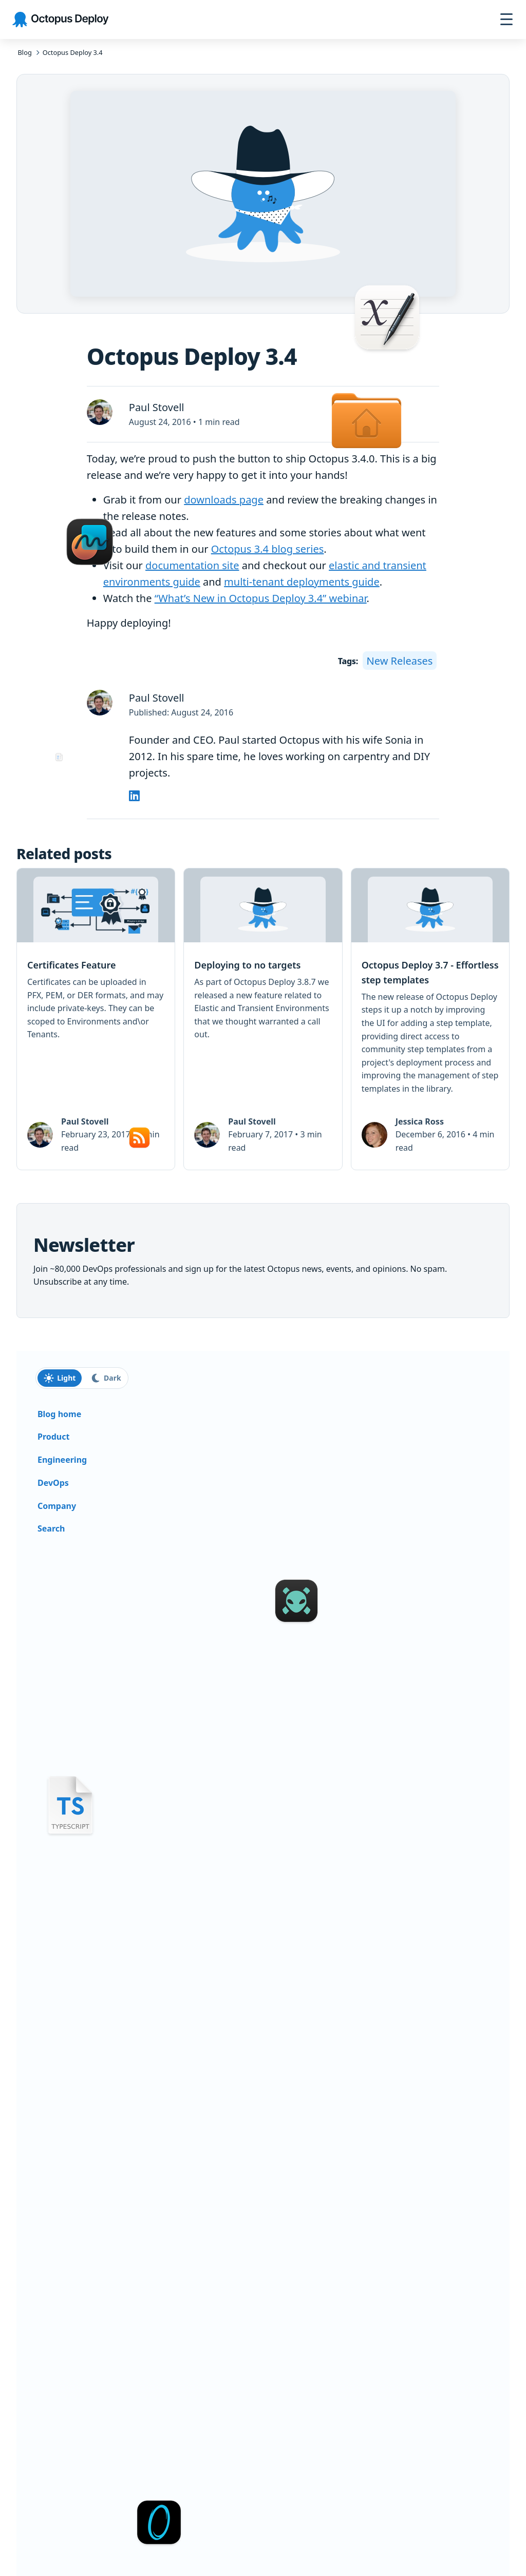 Image resolution: width=526 pixels, height=2576 pixels. What do you see at coordinates (159, 2522) in the screenshot?
I see `open the portal app` at bounding box center [159, 2522].